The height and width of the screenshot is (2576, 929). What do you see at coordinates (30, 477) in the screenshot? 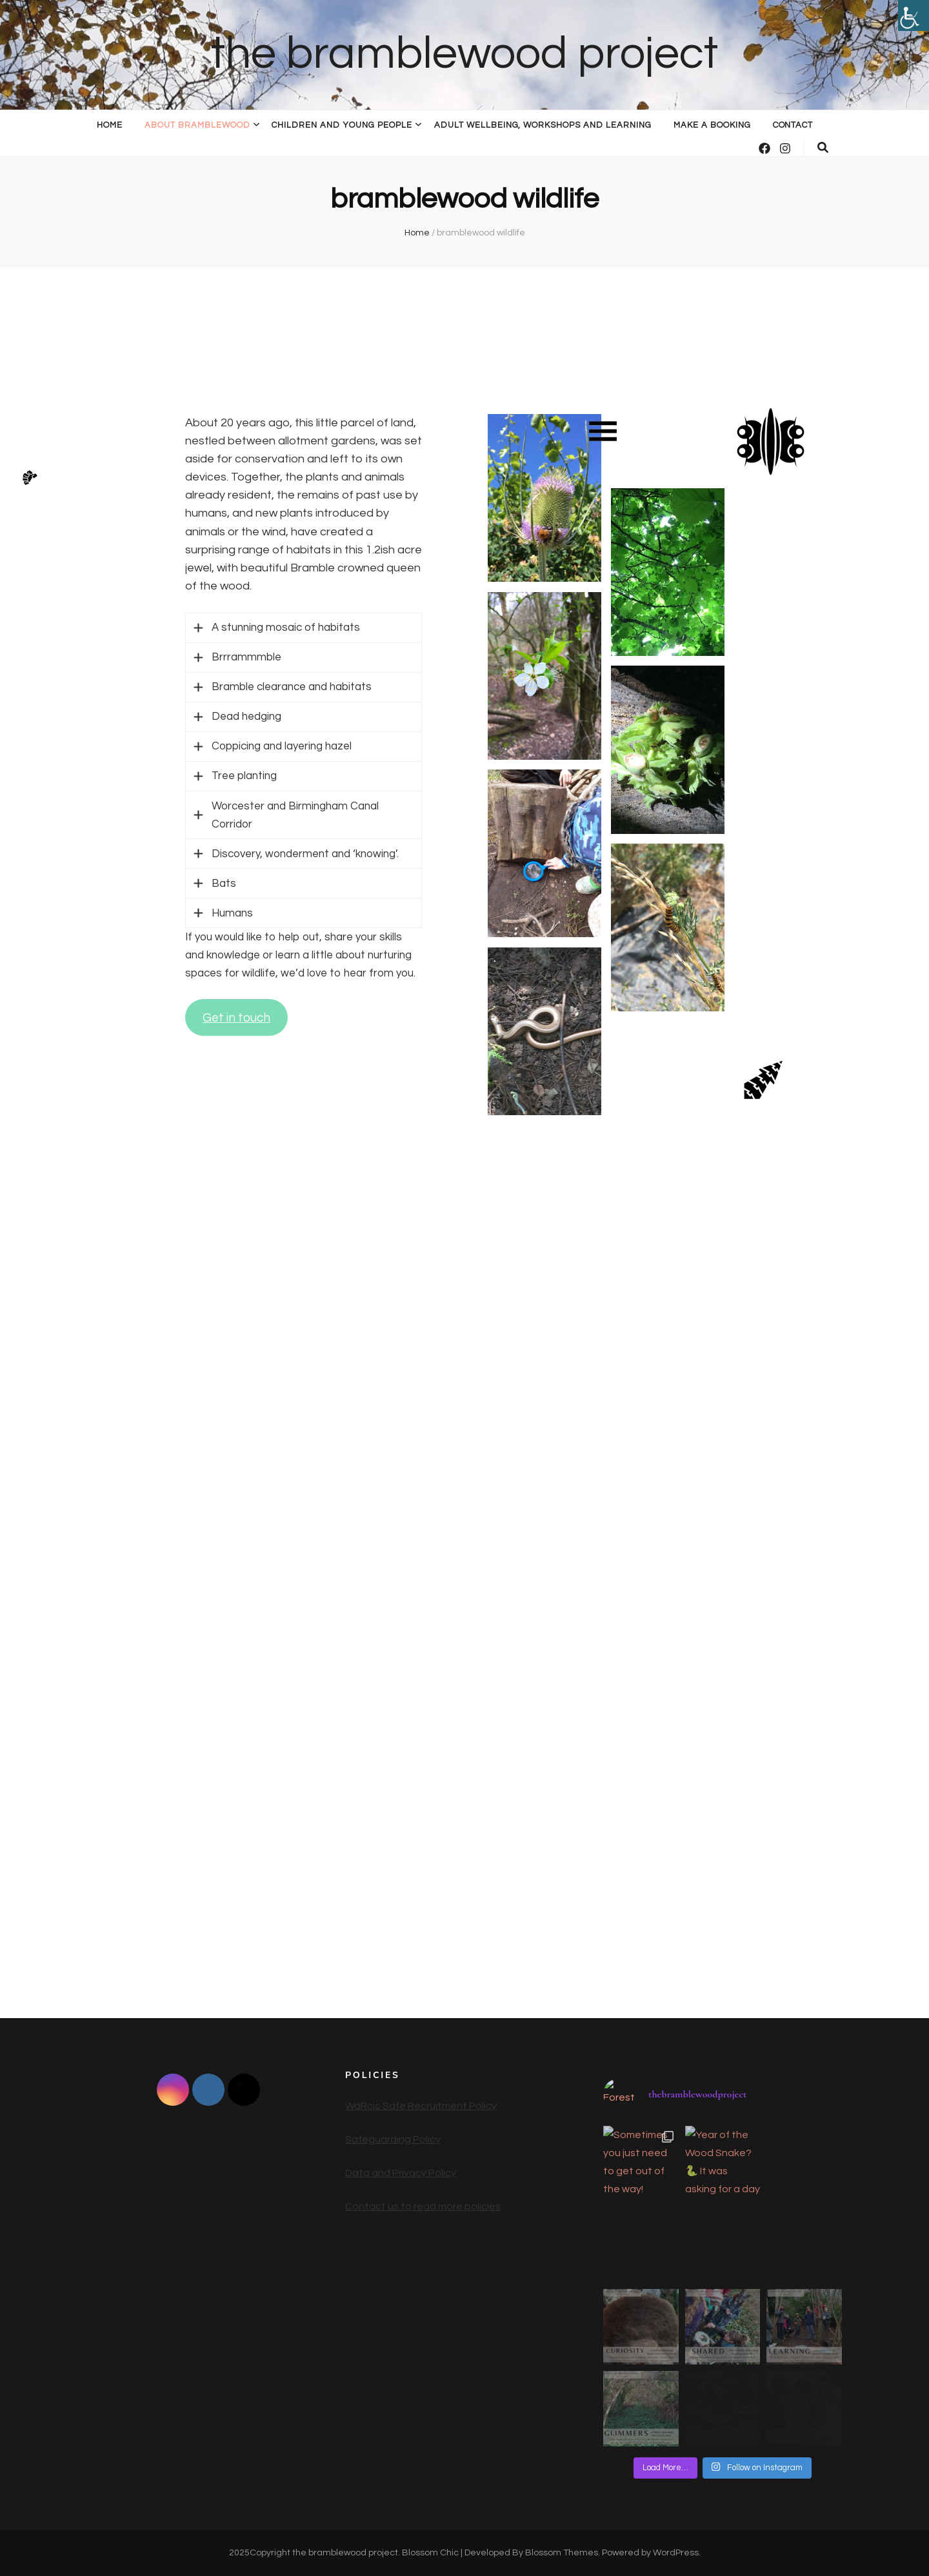
I see `grab or drag an item` at bounding box center [30, 477].